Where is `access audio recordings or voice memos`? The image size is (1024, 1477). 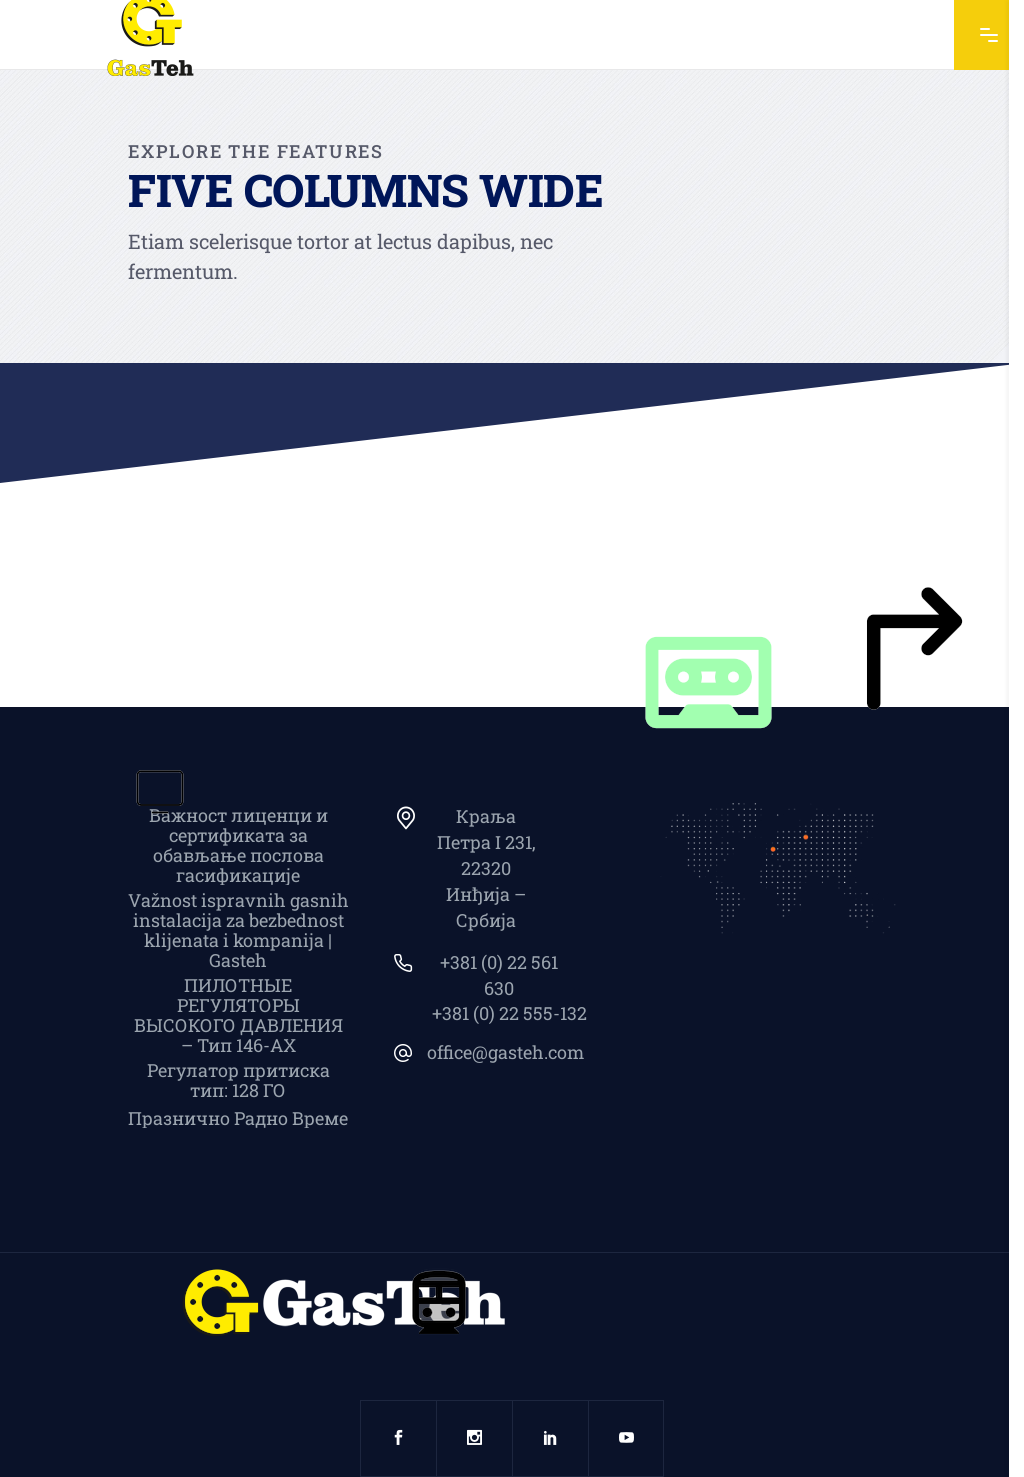
access audio recordings or voice memos is located at coordinates (708, 682).